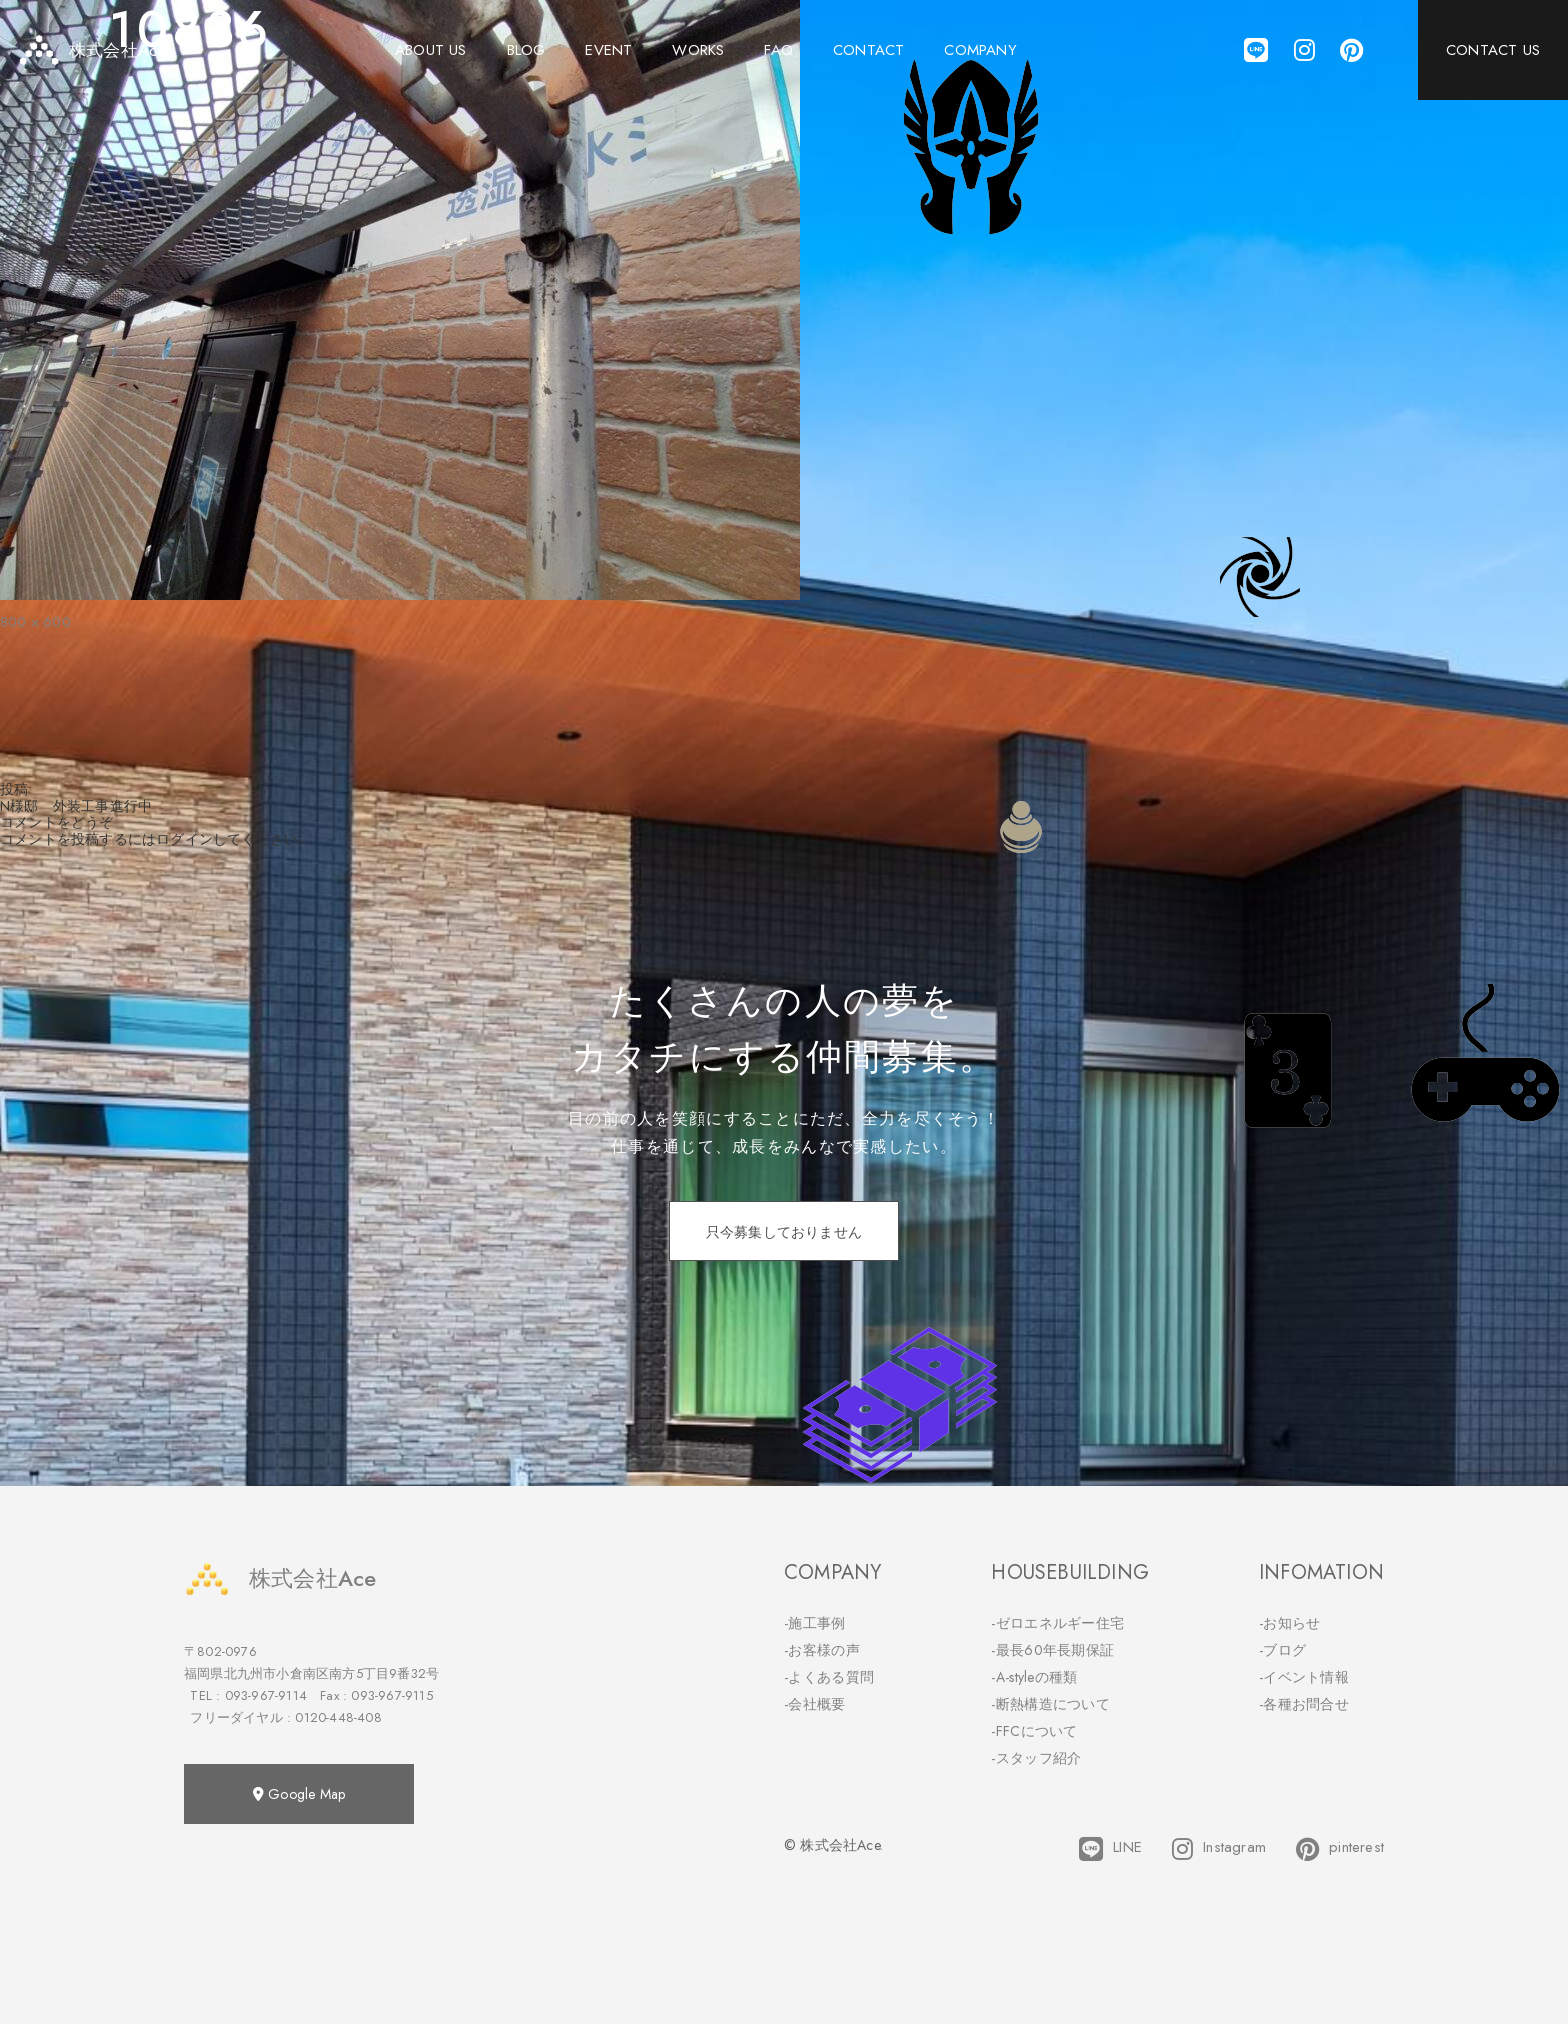  I want to click on select elf or elven character class, so click(971, 147).